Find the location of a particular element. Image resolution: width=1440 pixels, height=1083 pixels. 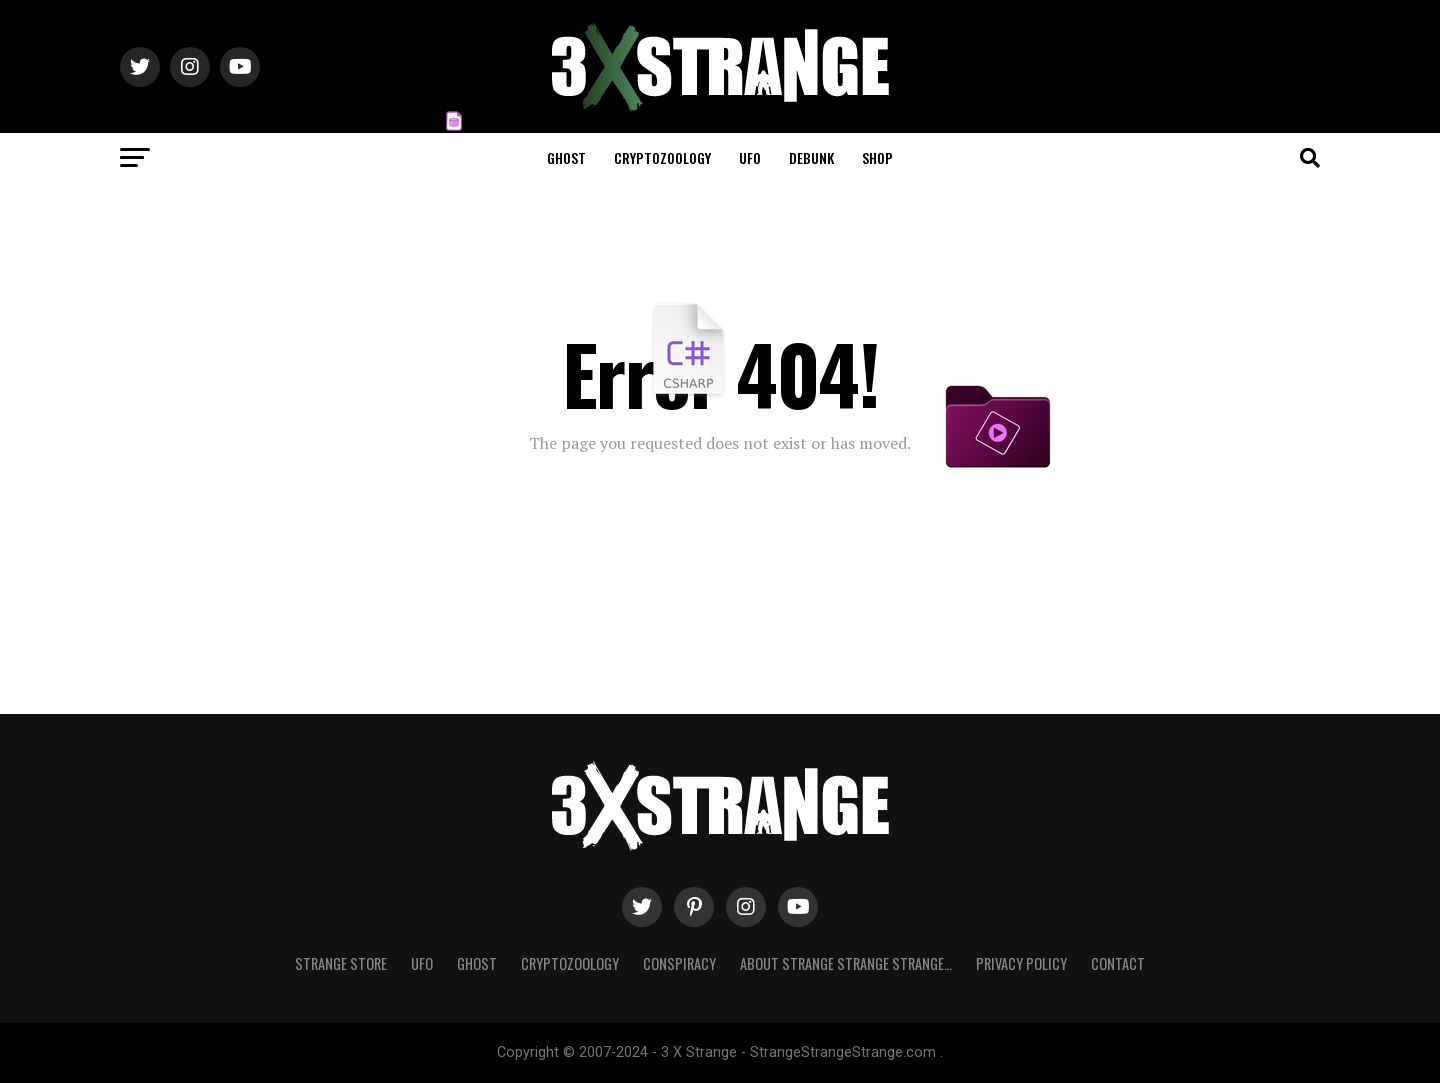

a C# source code file is located at coordinates (688, 350).